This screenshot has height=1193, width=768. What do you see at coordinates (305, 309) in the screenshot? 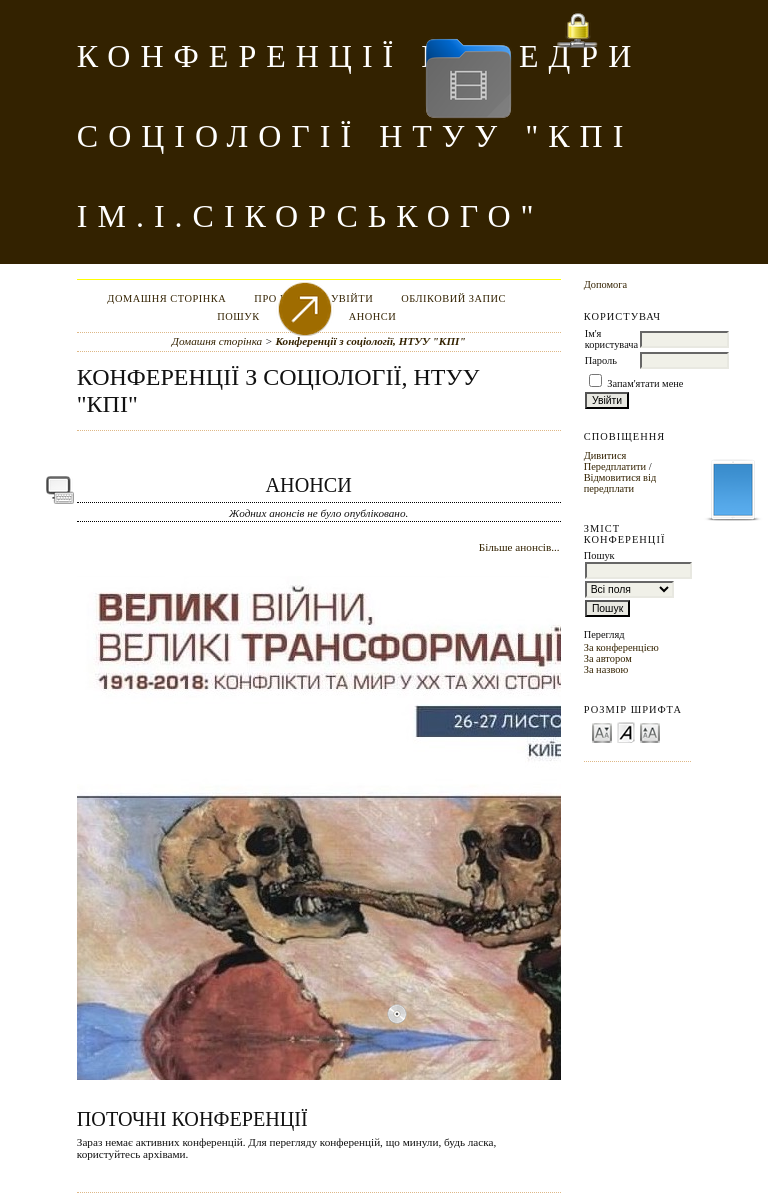
I see `indicates a symbolic link or shortcut to another file` at bounding box center [305, 309].